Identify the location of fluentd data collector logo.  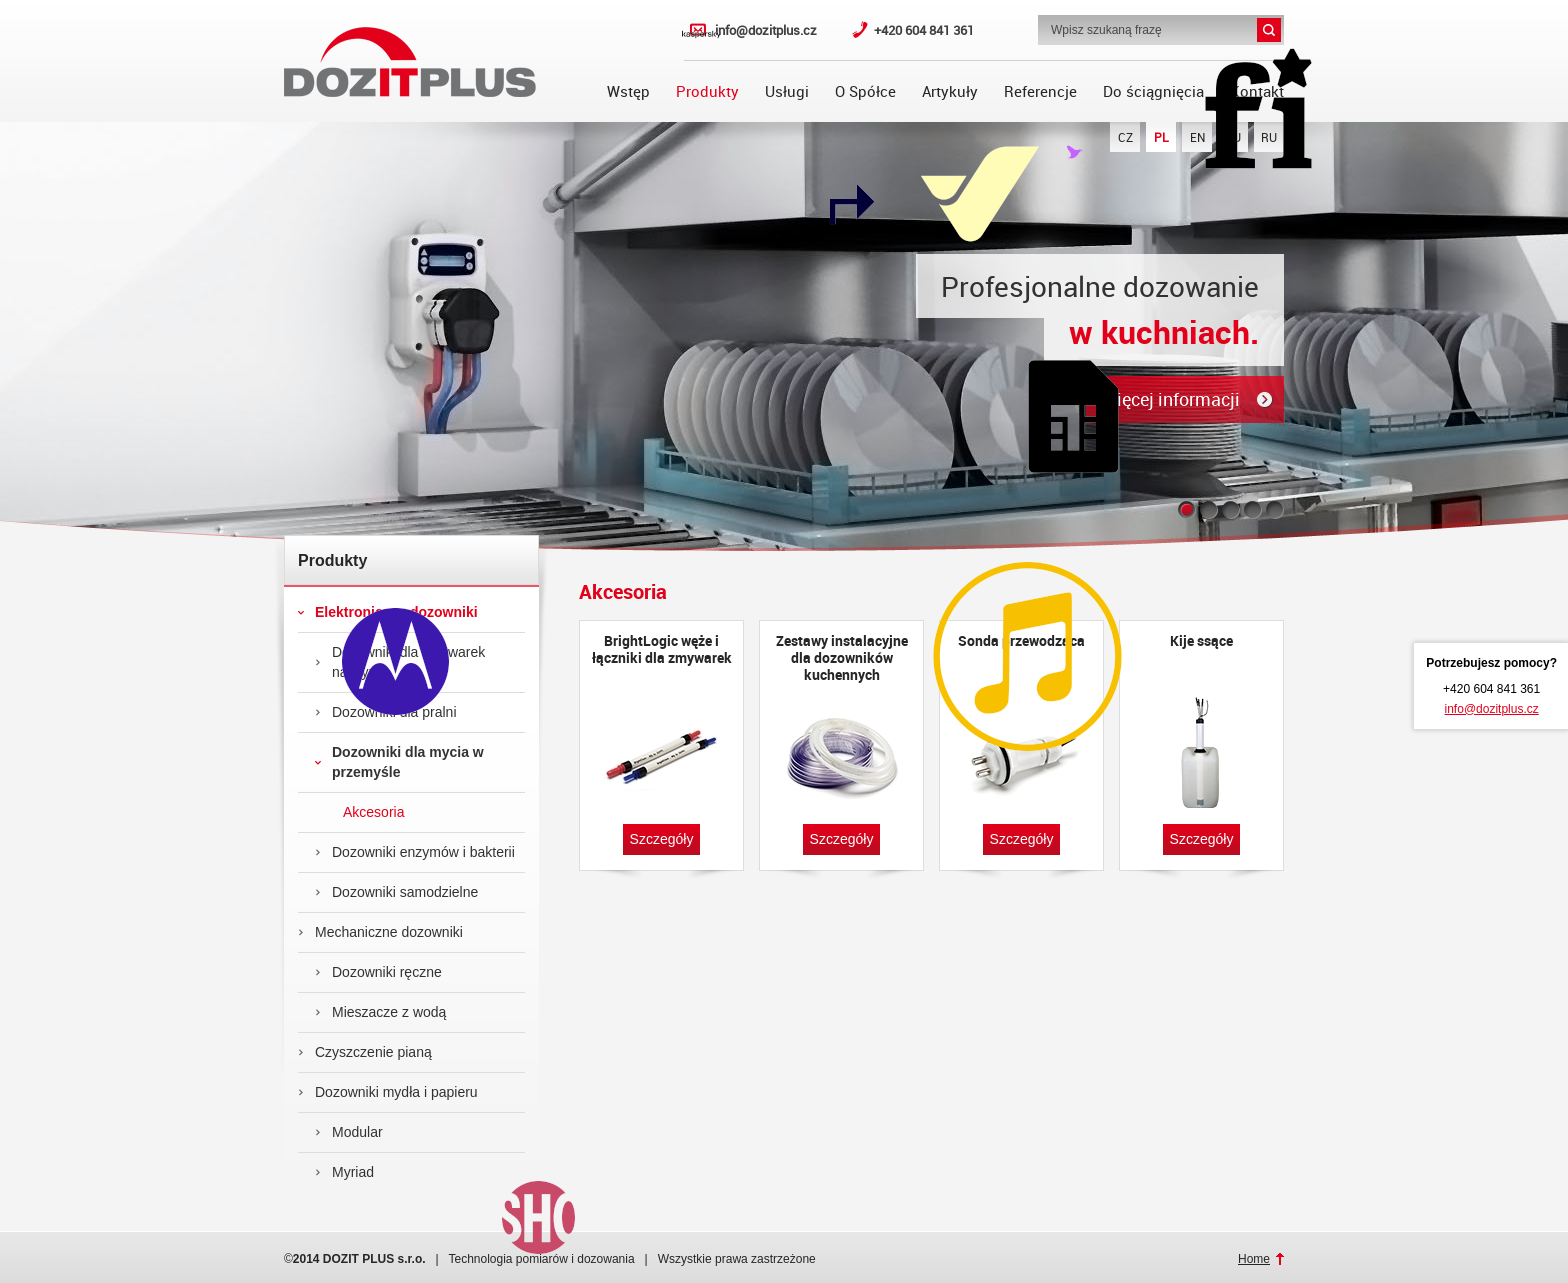
(1075, 152).